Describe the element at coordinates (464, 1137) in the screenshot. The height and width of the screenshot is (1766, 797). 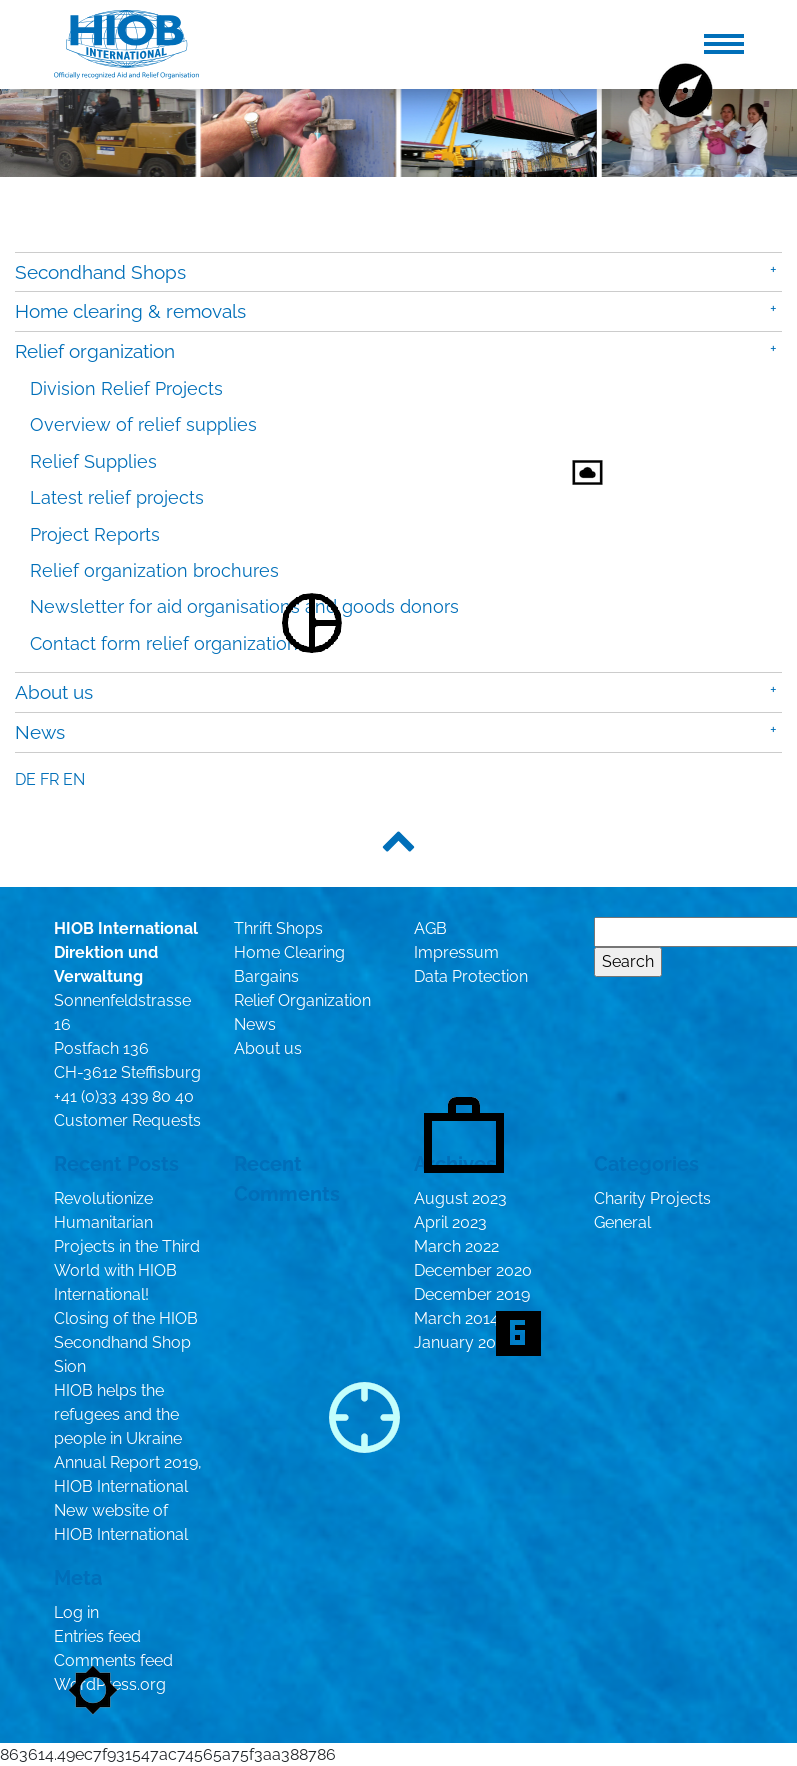
I see `access work or professional settings` at that location.